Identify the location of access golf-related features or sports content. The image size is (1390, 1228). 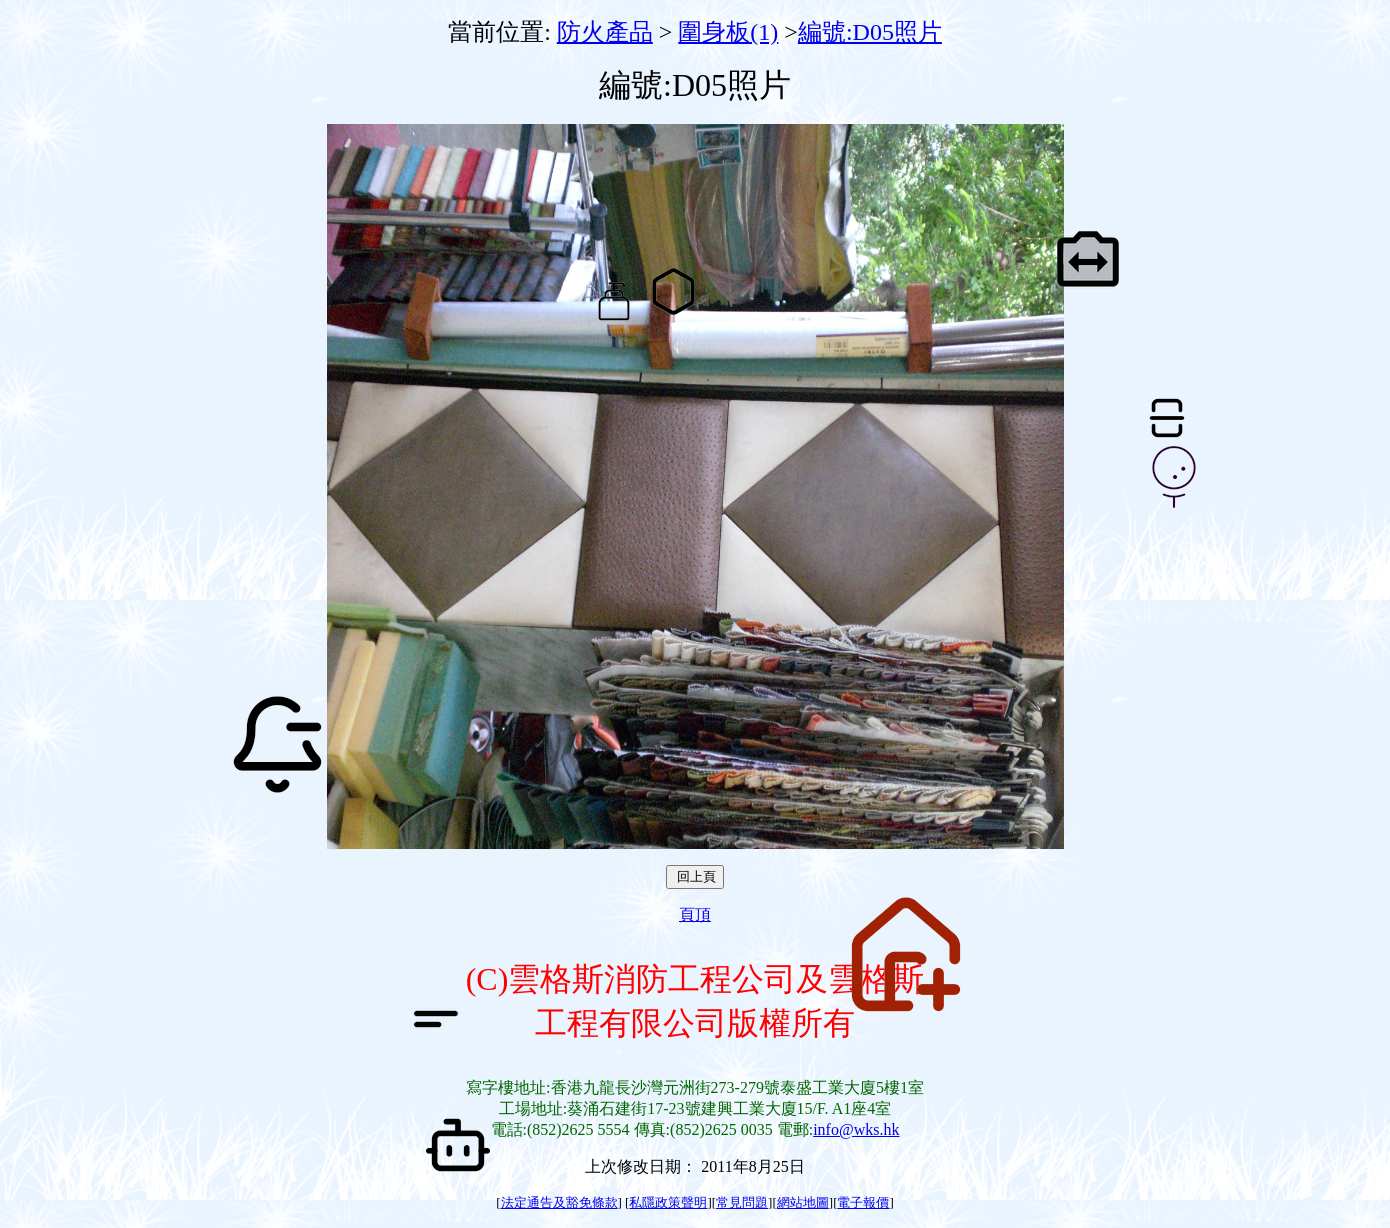
(1174, 476).